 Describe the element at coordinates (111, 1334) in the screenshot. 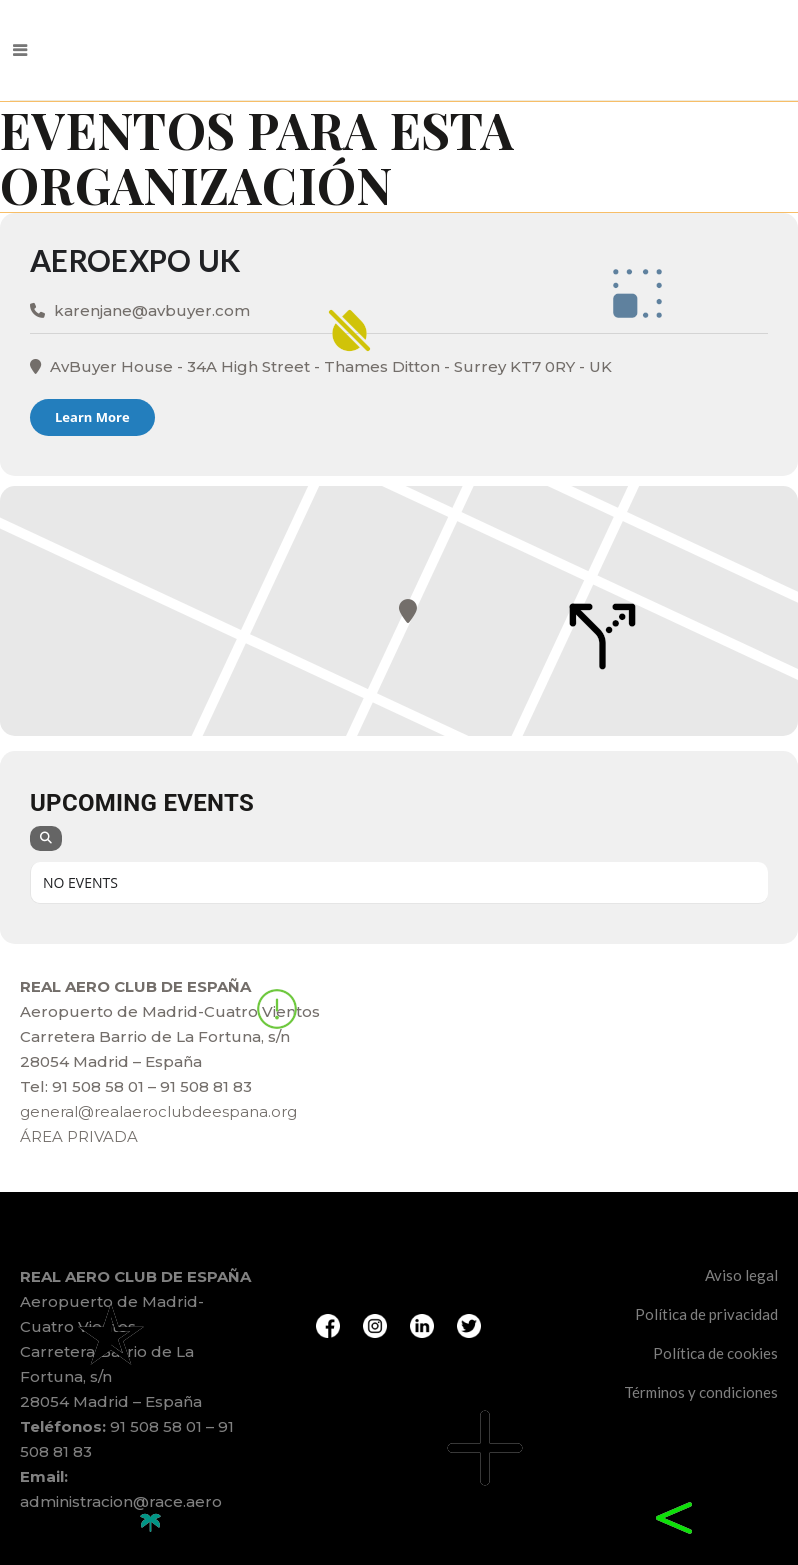

I see `indicates a partial or half rating` at that location.